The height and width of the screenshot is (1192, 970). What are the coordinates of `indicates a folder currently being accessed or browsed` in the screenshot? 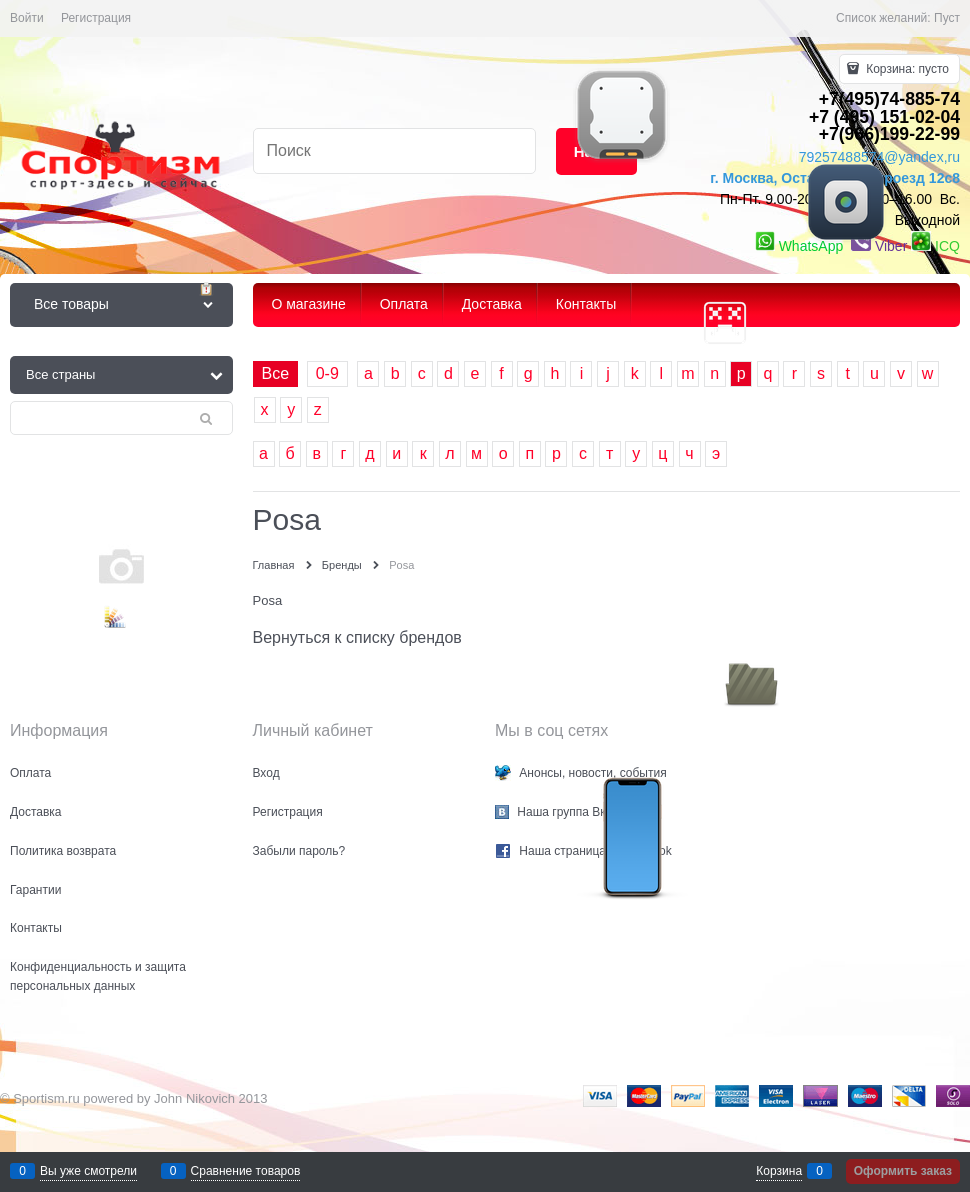 It's located at (751, 686).